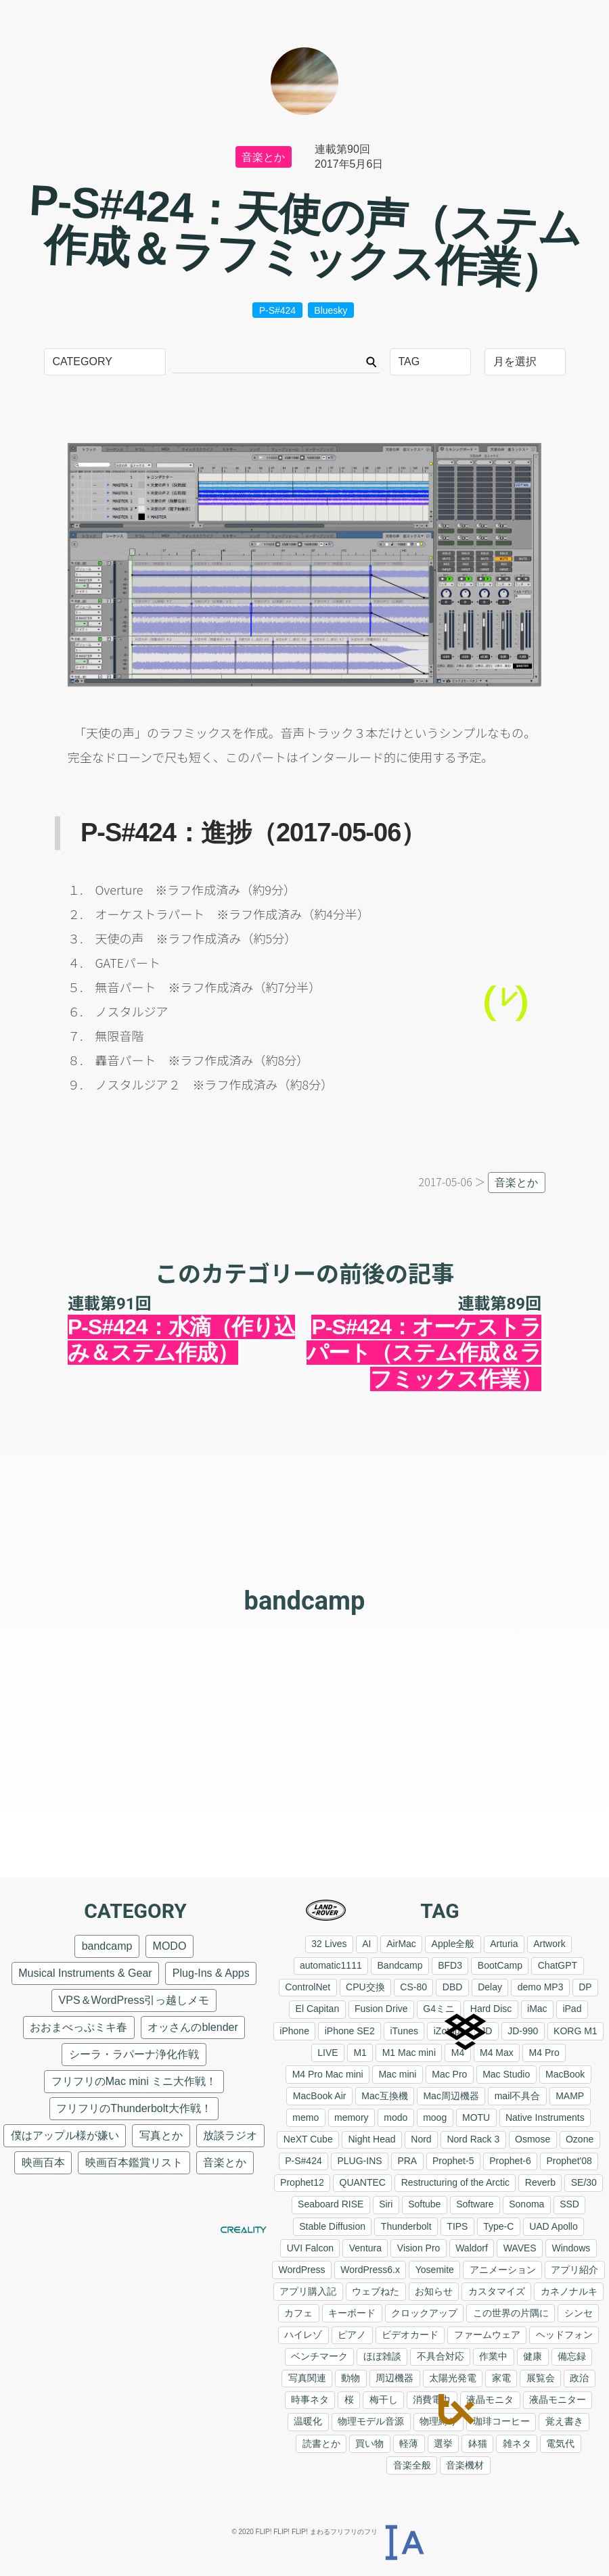 This screenshot has height=2576, width=609. What do you see at coordinates (505, 1003) in the screenshot?
I see `date-fns javascript library logo` at bounding box center [505, 1003].